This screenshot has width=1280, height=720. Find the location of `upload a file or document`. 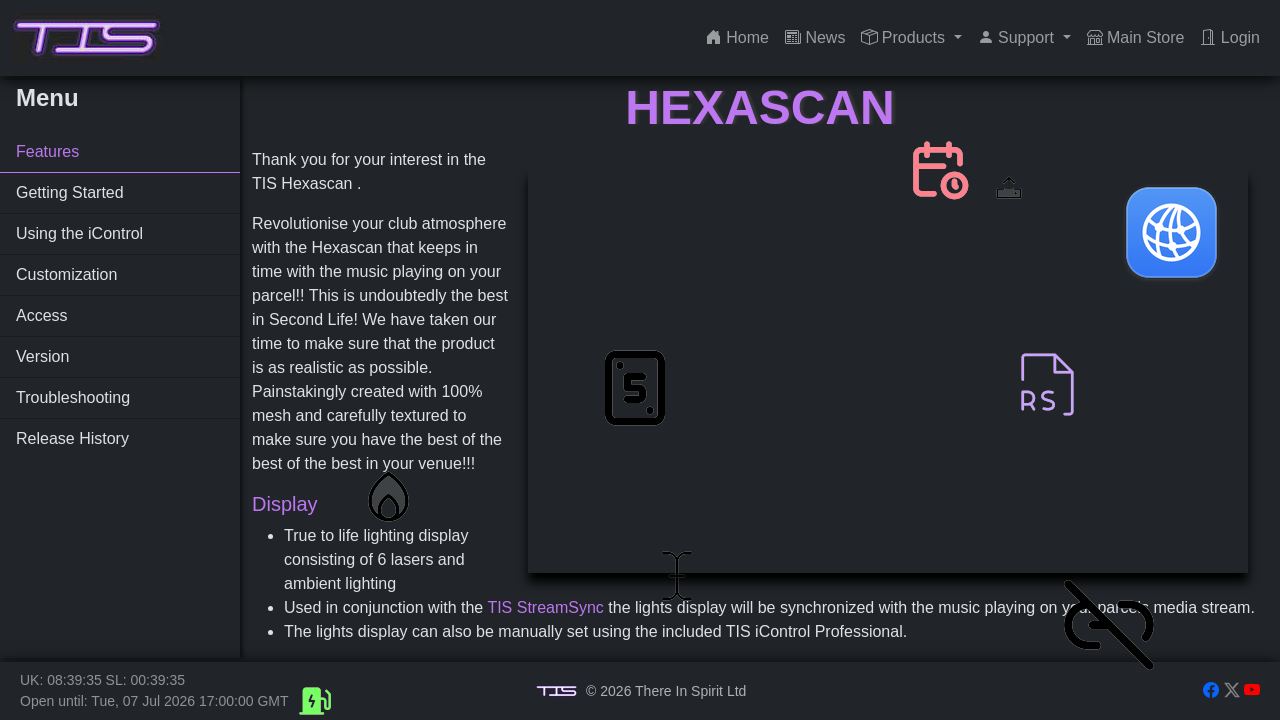

upload a file or document is located at coordinates (1009, 189).